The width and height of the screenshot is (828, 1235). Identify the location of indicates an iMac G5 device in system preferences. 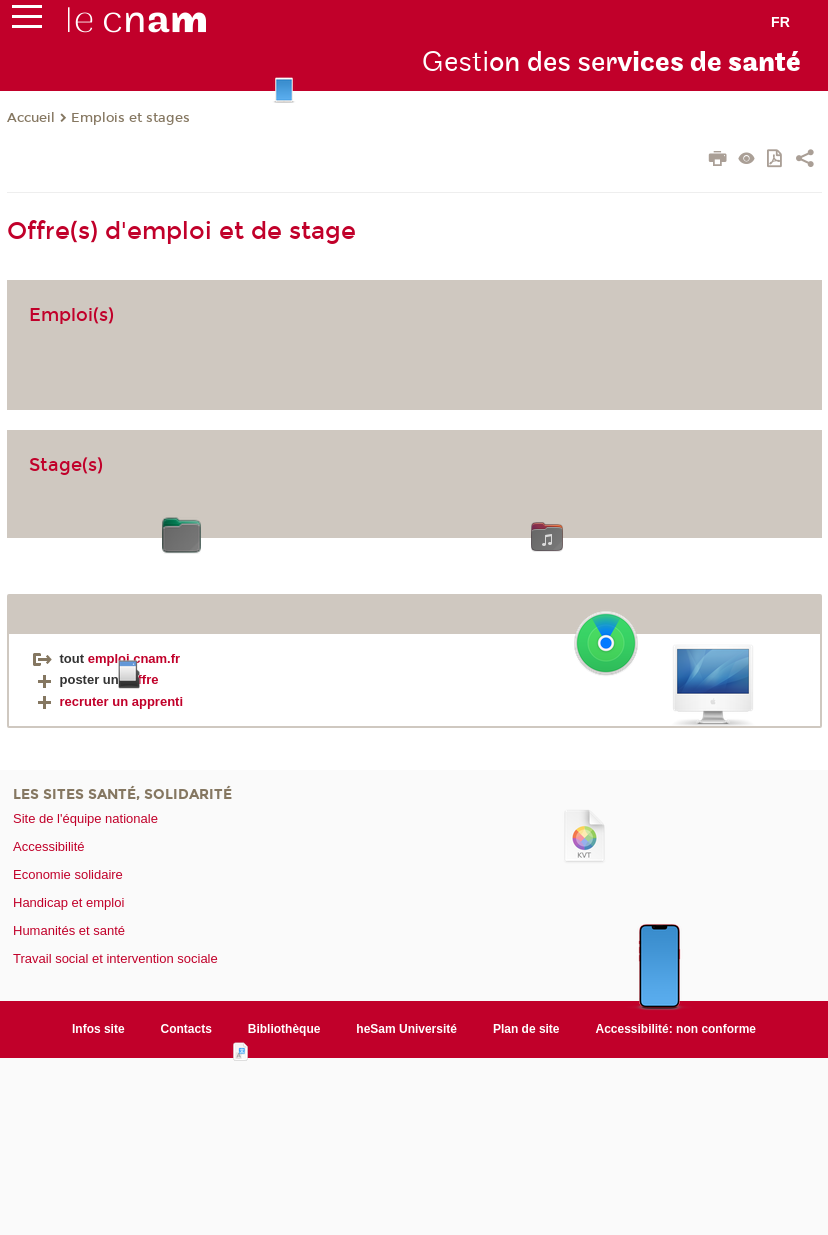
(713, 680).